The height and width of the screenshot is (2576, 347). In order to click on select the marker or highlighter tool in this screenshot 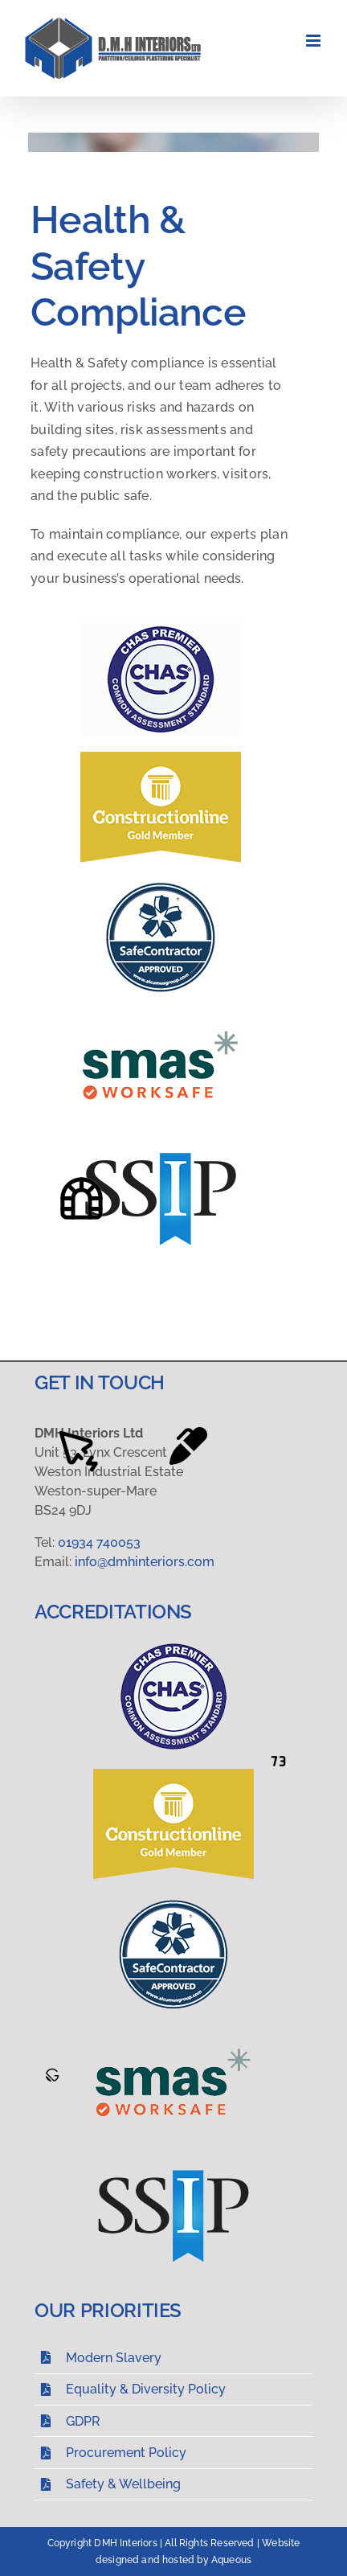, I will do `click(188, 1446)`.